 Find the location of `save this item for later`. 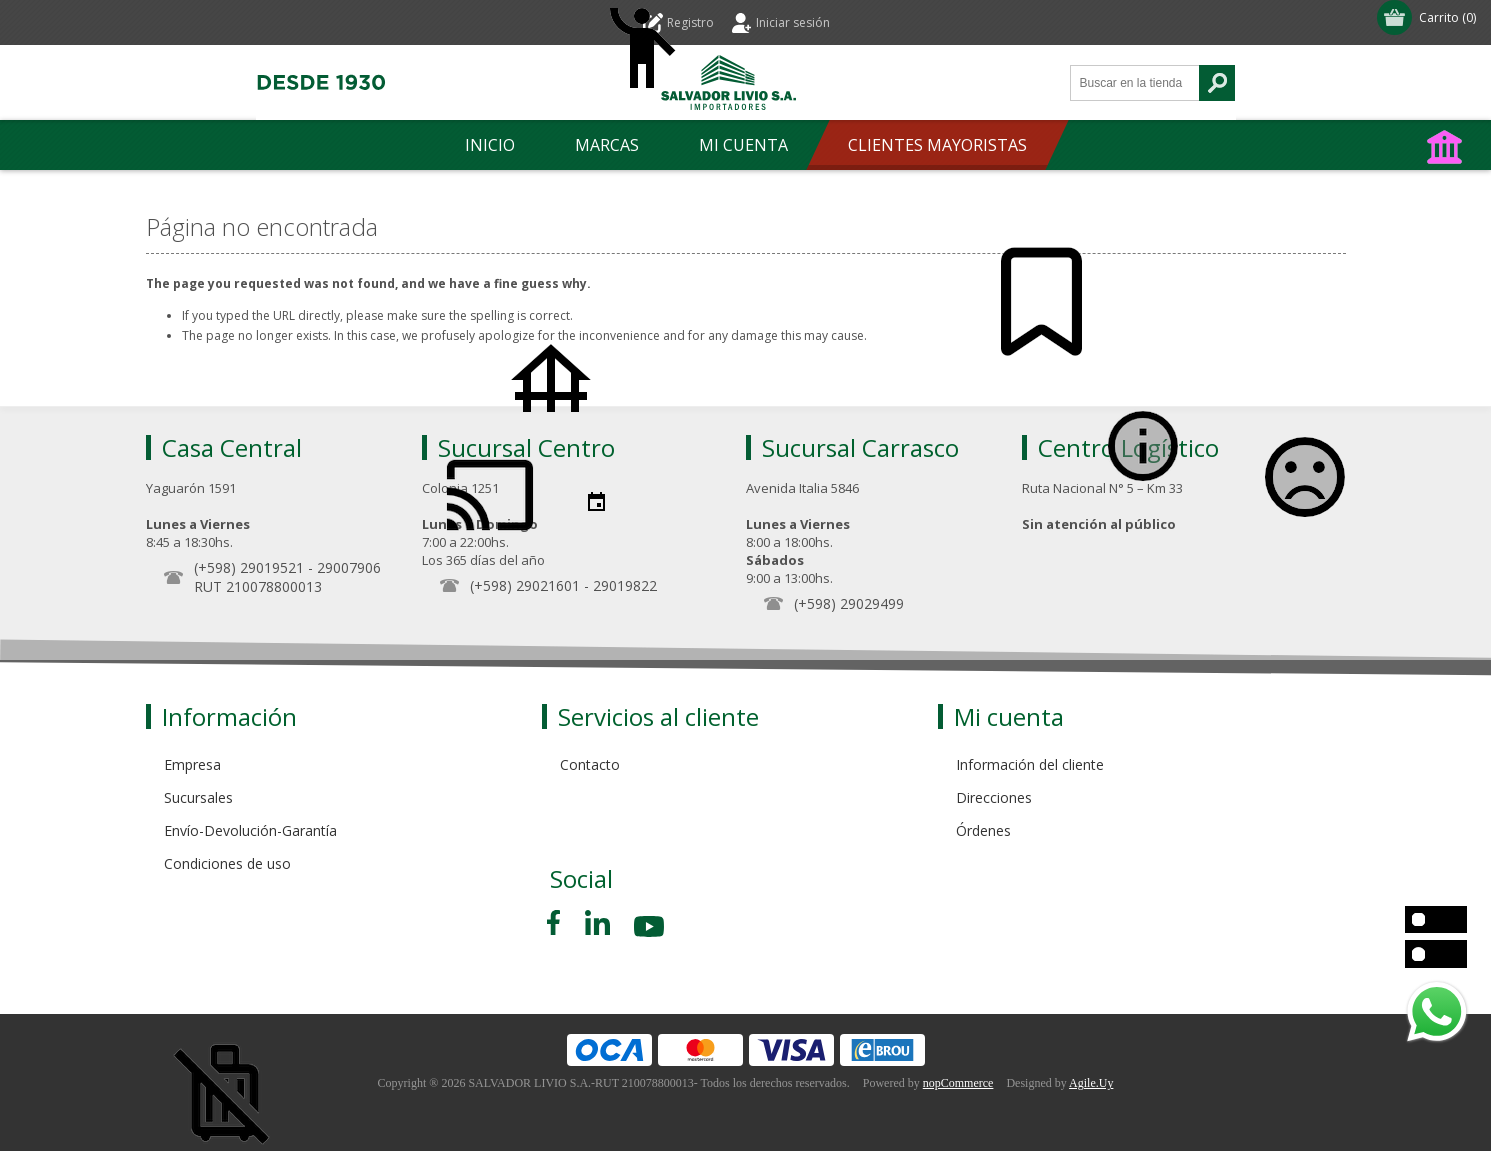

save this item for later is located at coordinates (1041, 301).